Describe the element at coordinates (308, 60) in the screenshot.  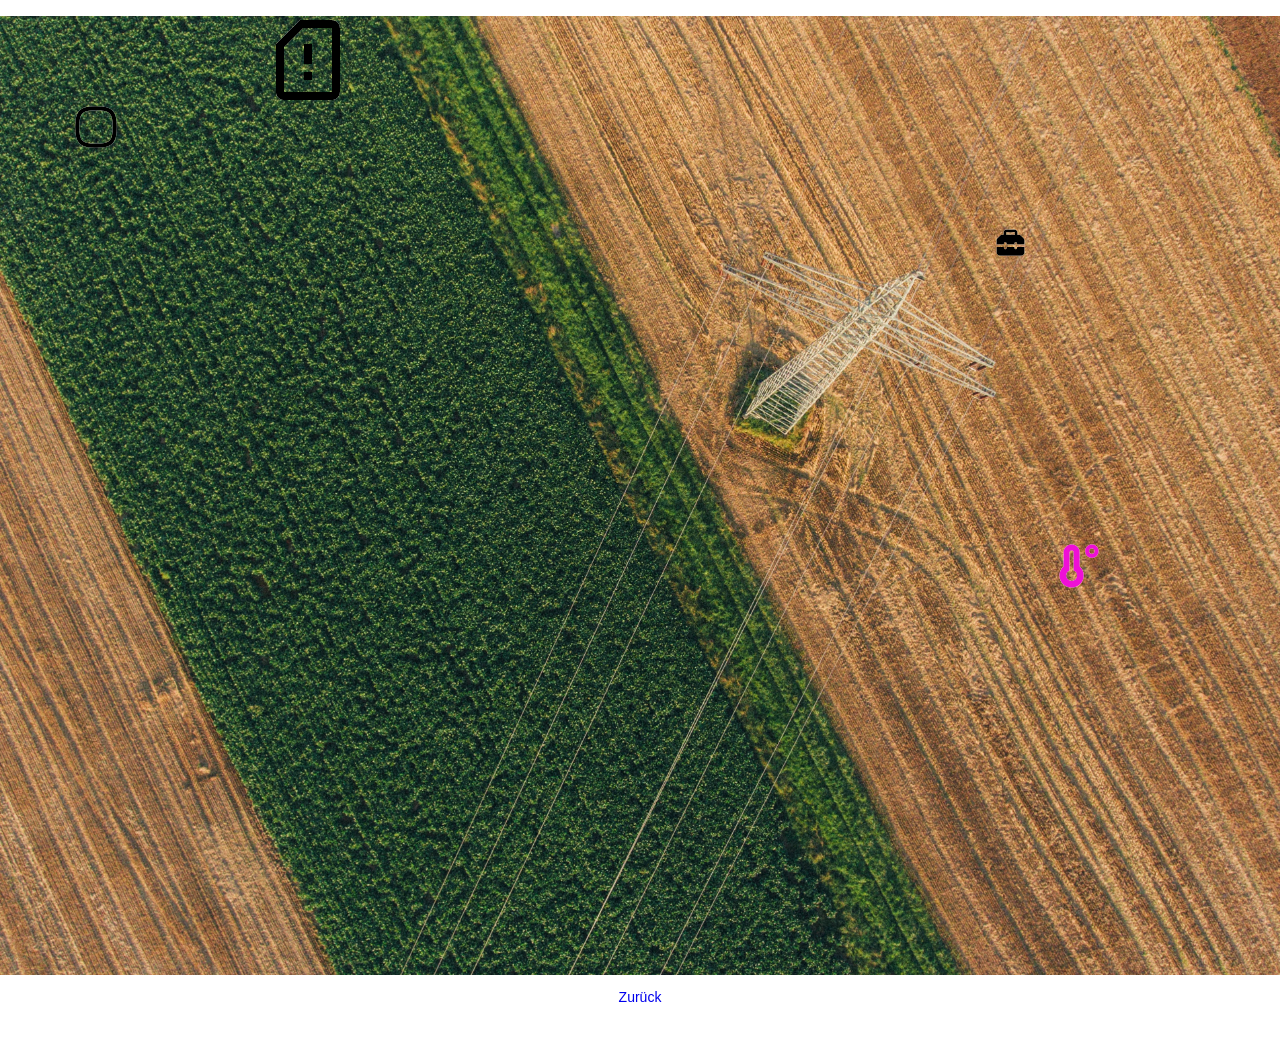
I see `sd card storage warning or error` at that location.